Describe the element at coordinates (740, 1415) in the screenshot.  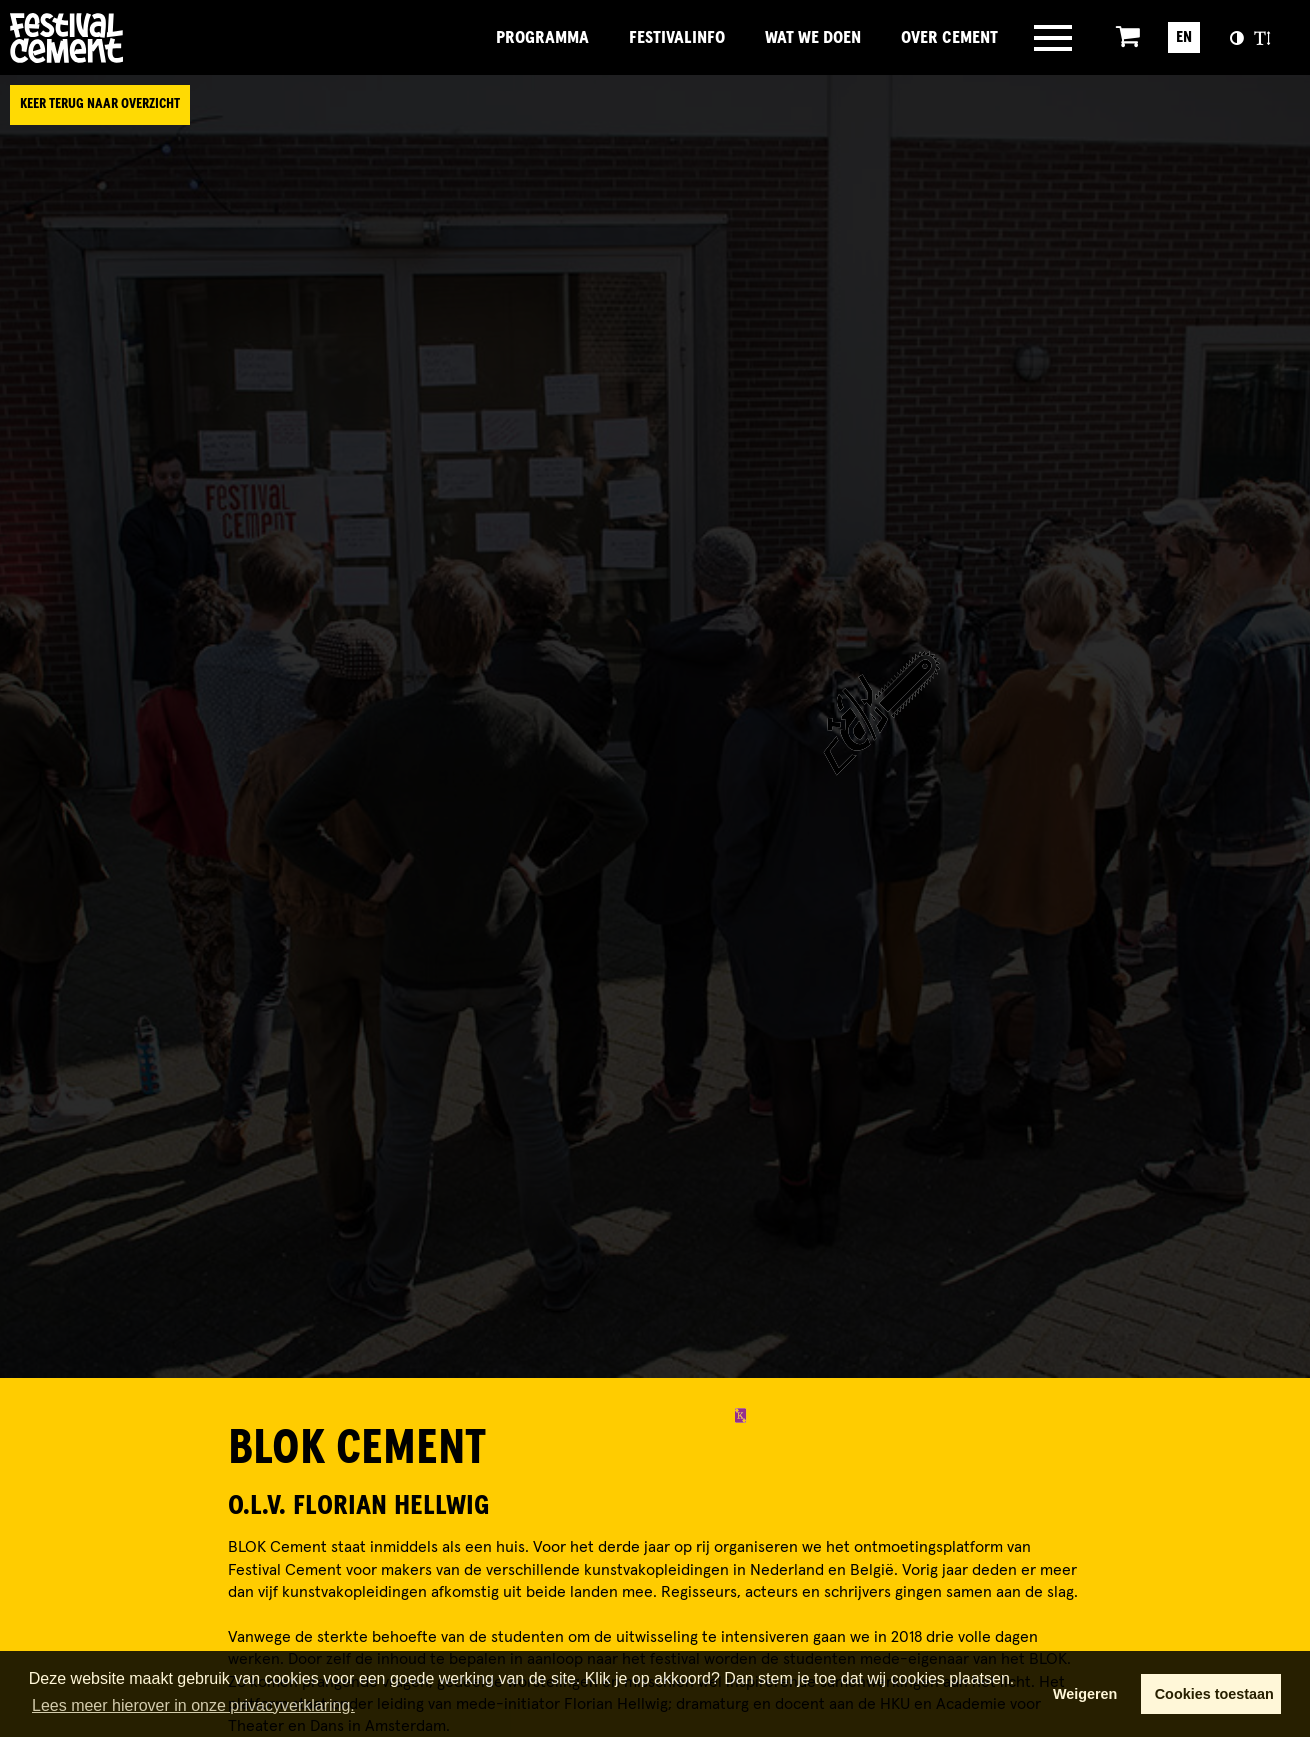
I see `king of spades playing card` at that location.